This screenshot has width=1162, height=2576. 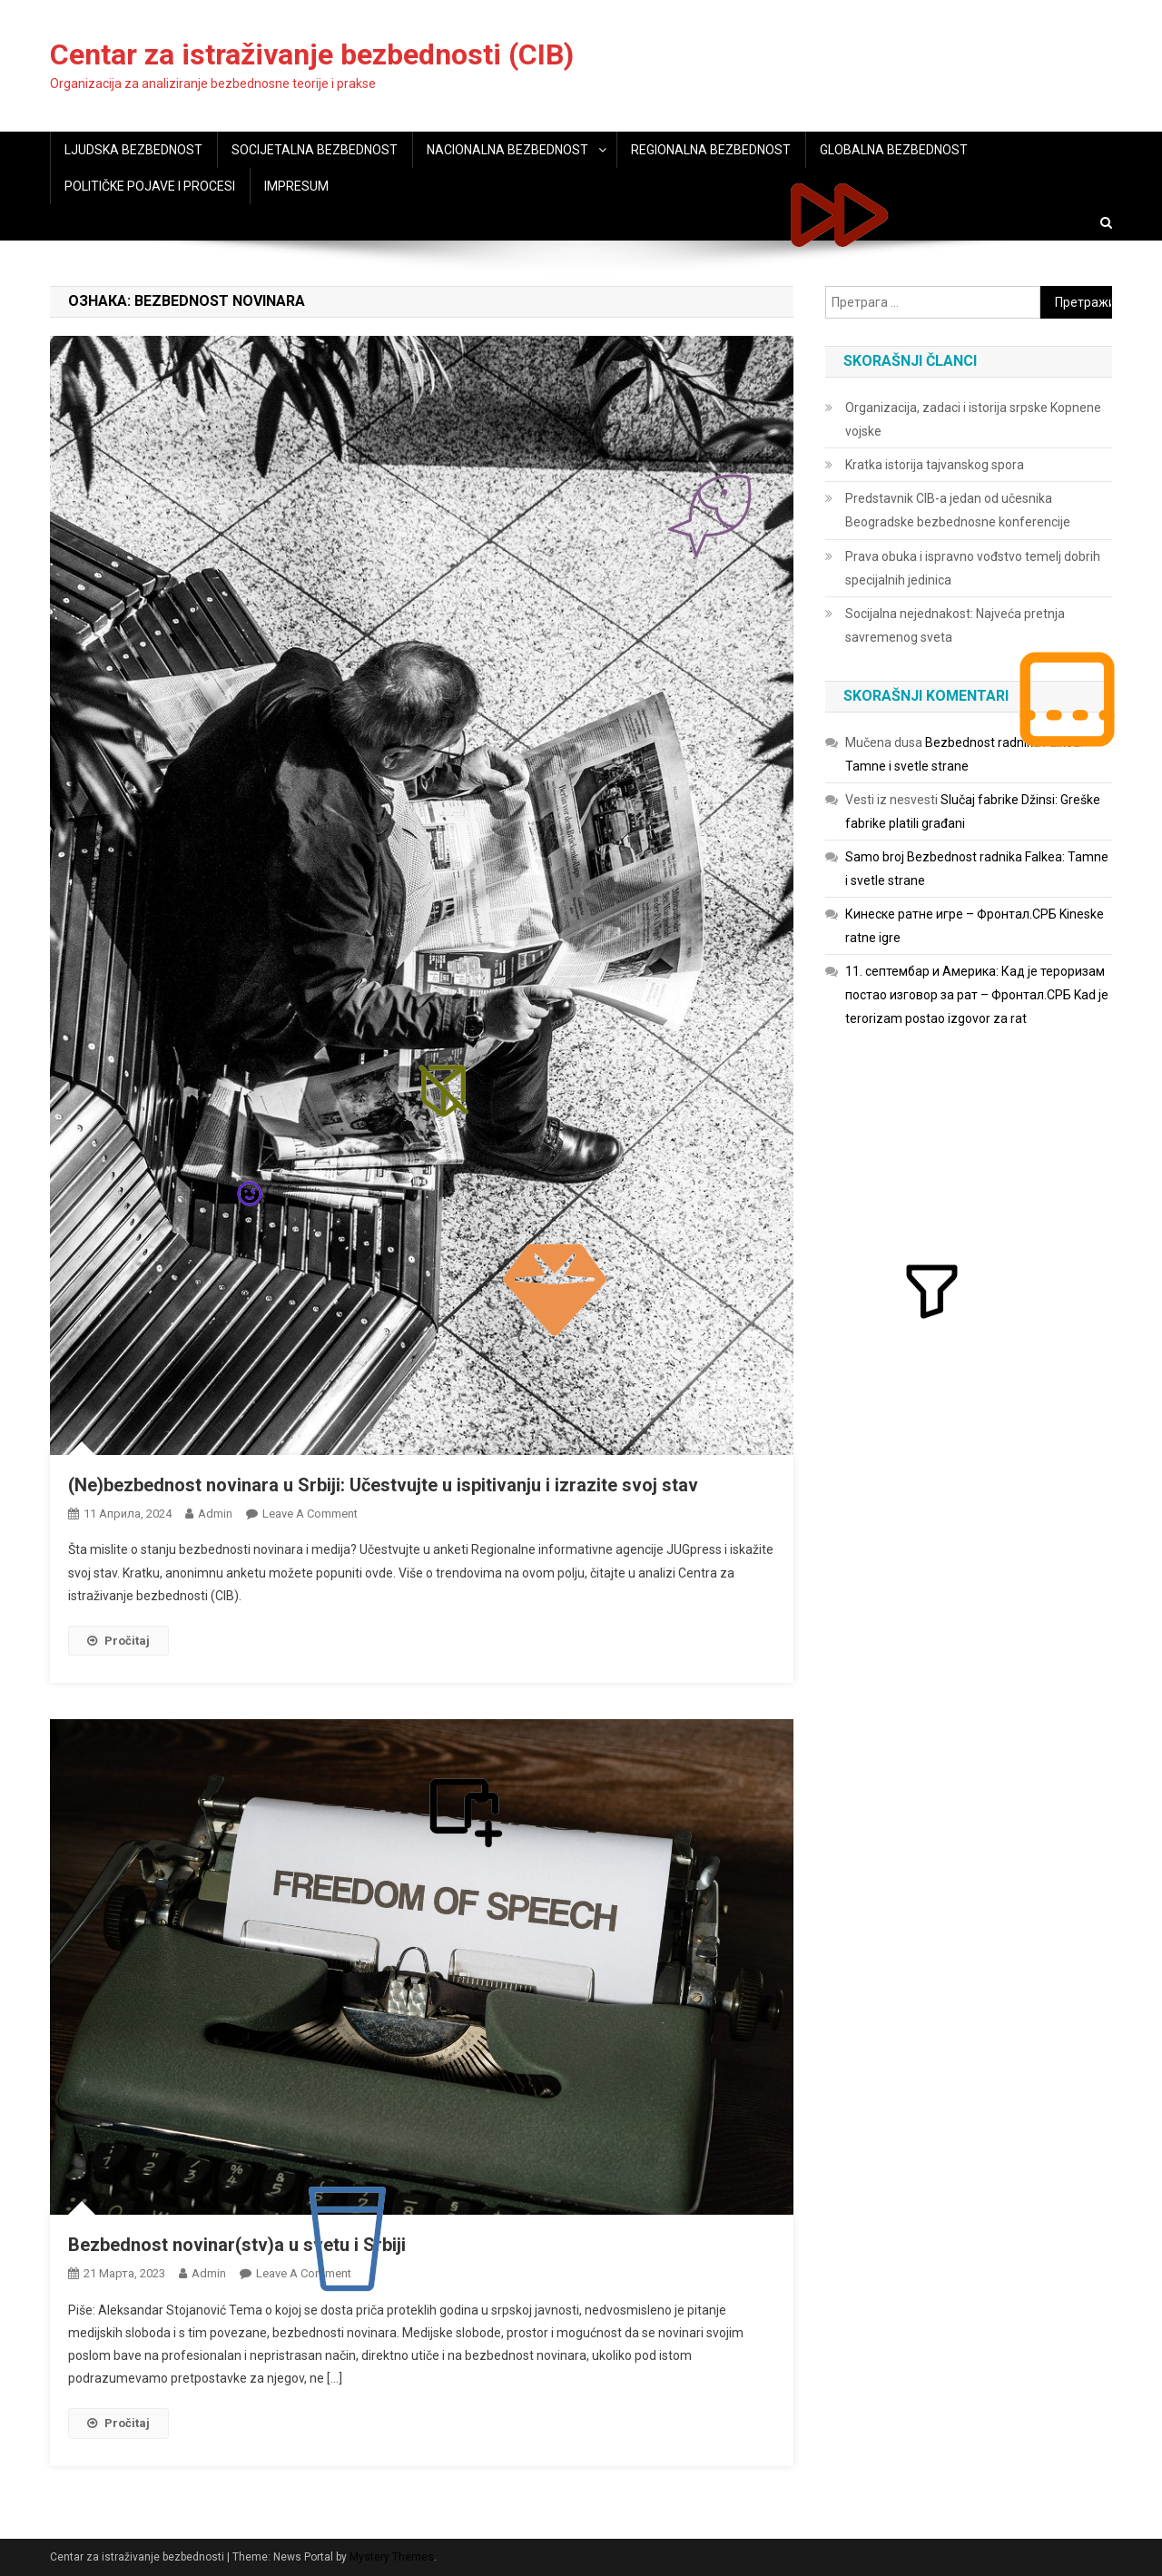 I want to click on add a new device to your account, so click(x=464, y=1809).